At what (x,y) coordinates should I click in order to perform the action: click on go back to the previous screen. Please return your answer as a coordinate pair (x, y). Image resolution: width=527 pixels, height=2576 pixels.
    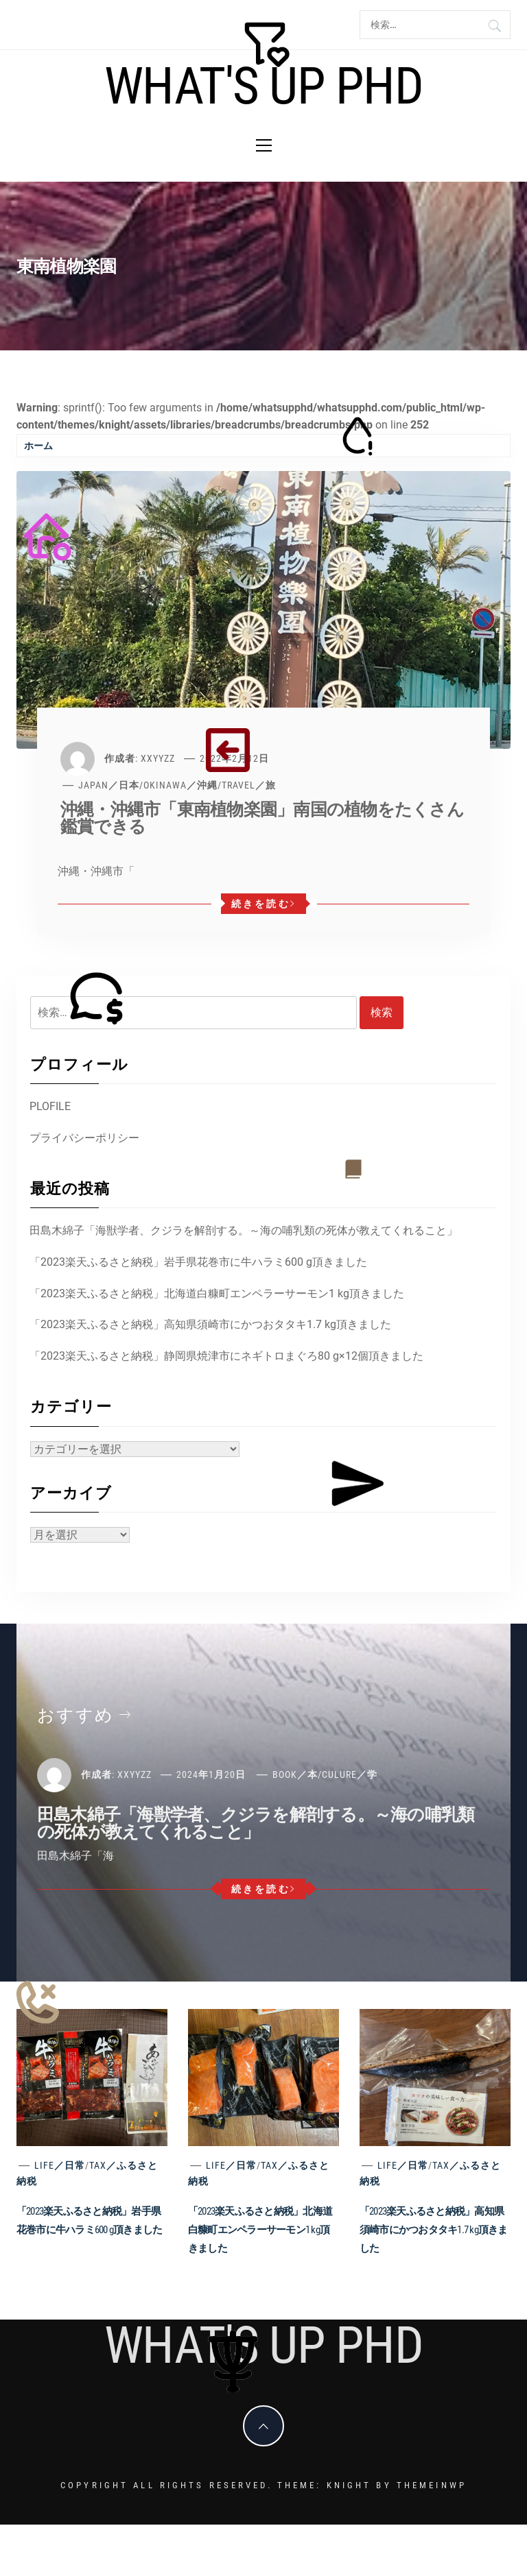
    Looking at the image, I should click on (228, 750).